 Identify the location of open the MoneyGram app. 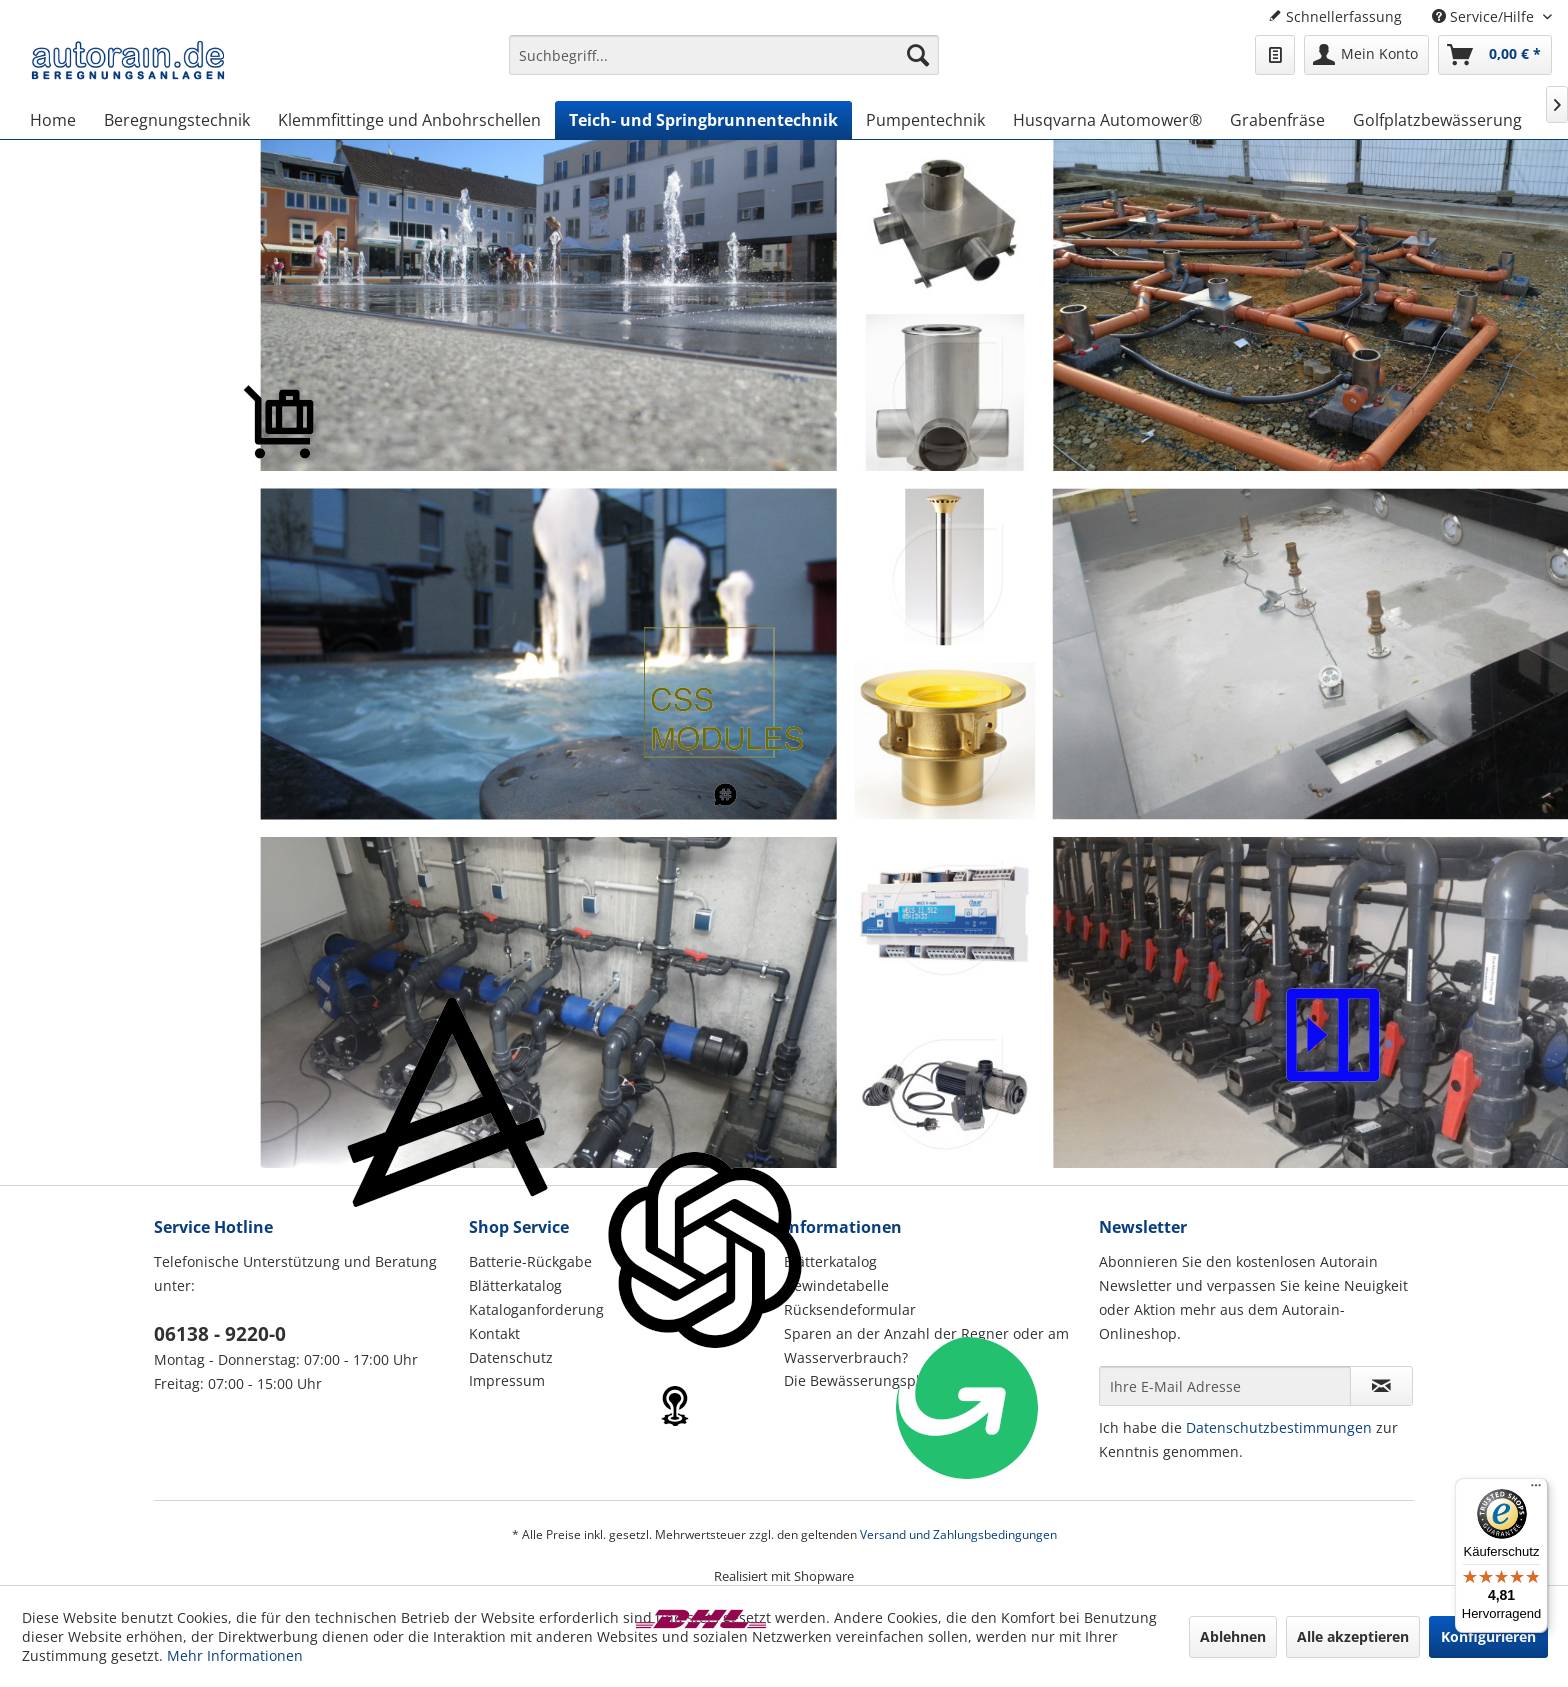
(967, 1408).